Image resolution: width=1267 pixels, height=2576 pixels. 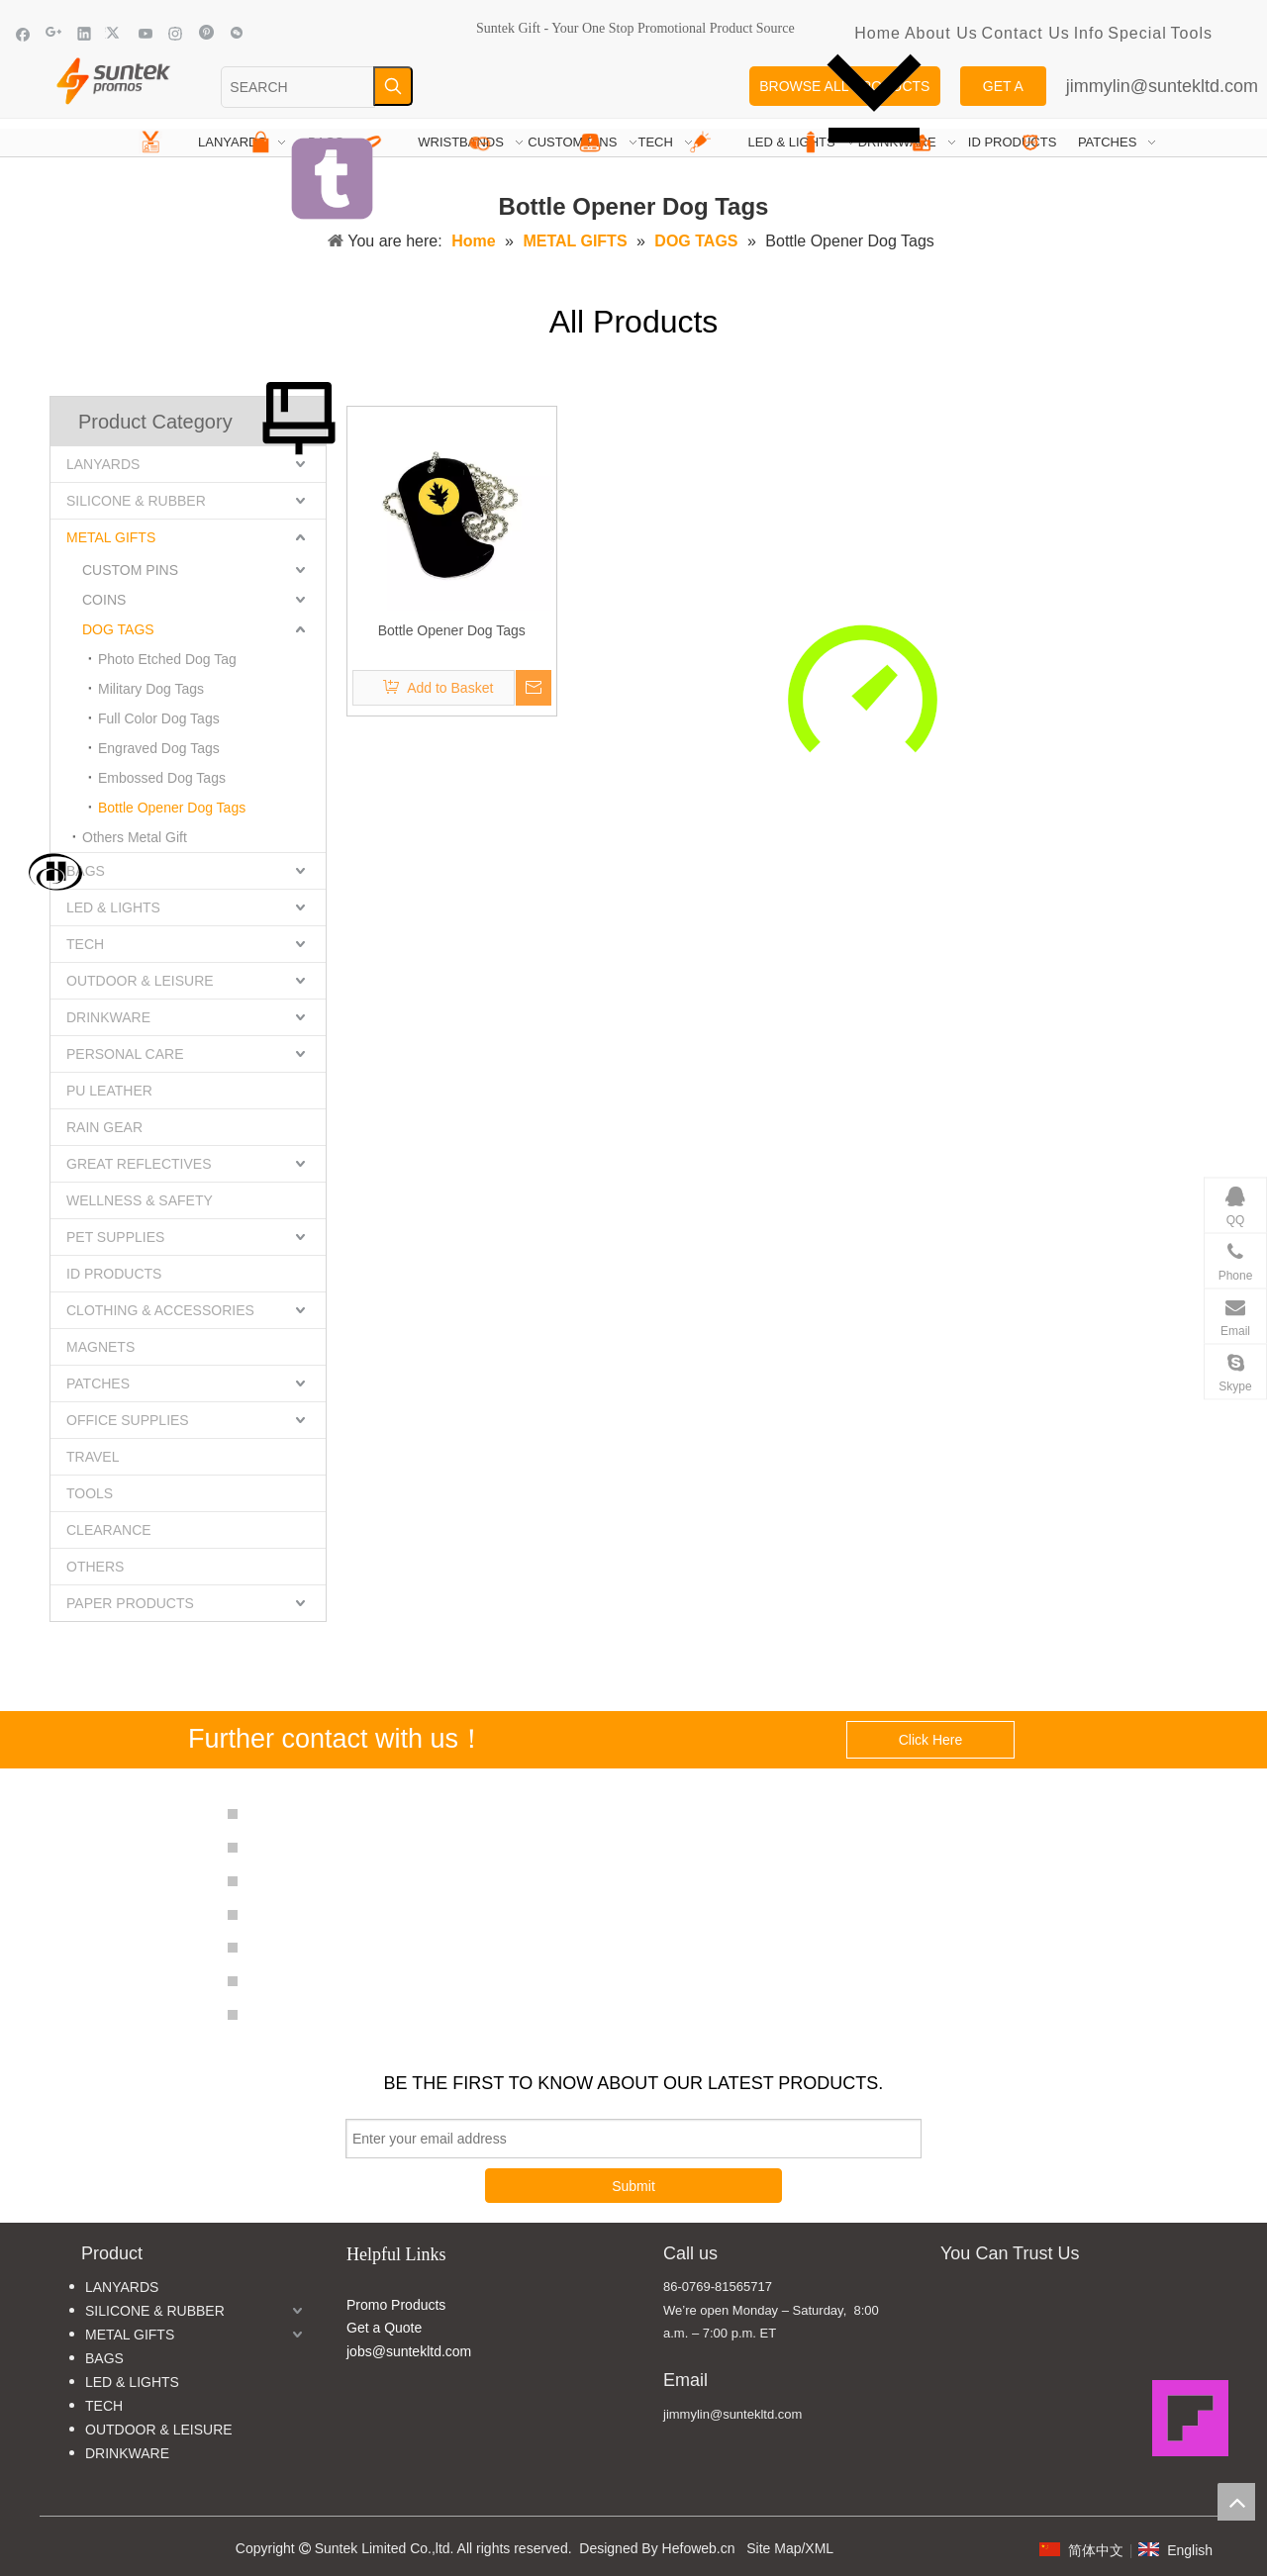 What do you see at coordinates (862, 692) in the screenshot?
I see `increase playback speed` at bounding box center [862, 692].